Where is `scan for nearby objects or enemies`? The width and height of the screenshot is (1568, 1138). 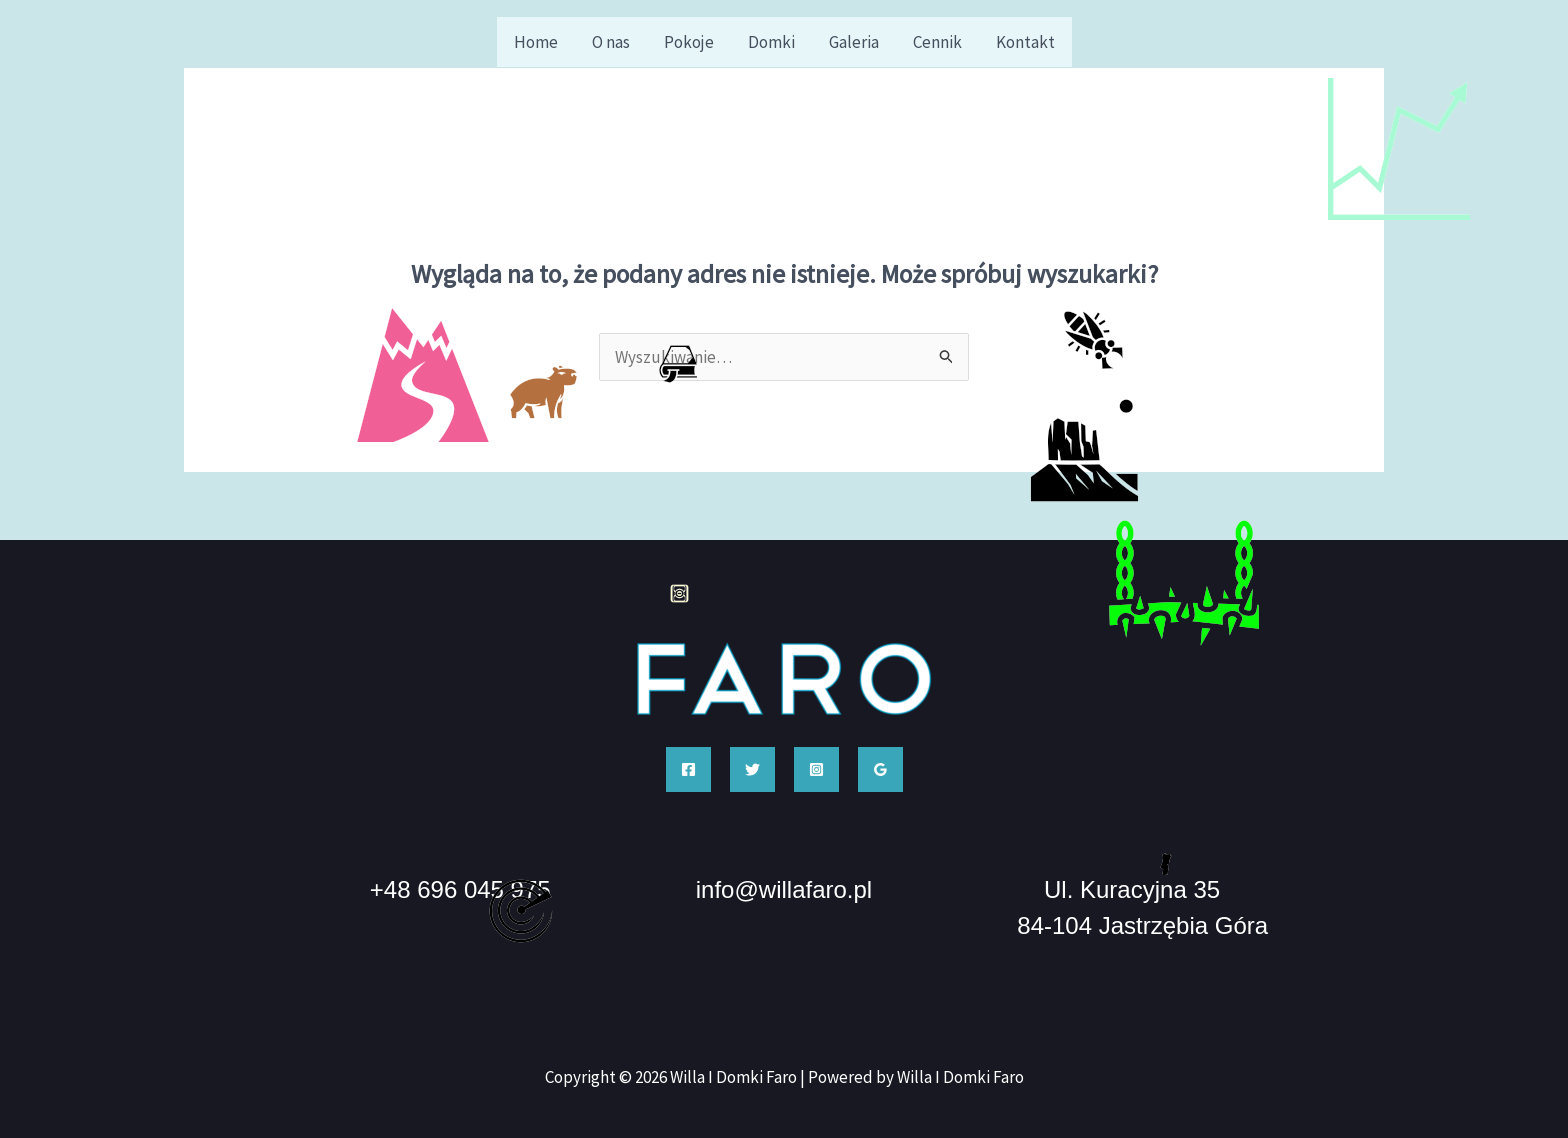 scan for nearby objects or enemies is located at coordinates (521, 911).